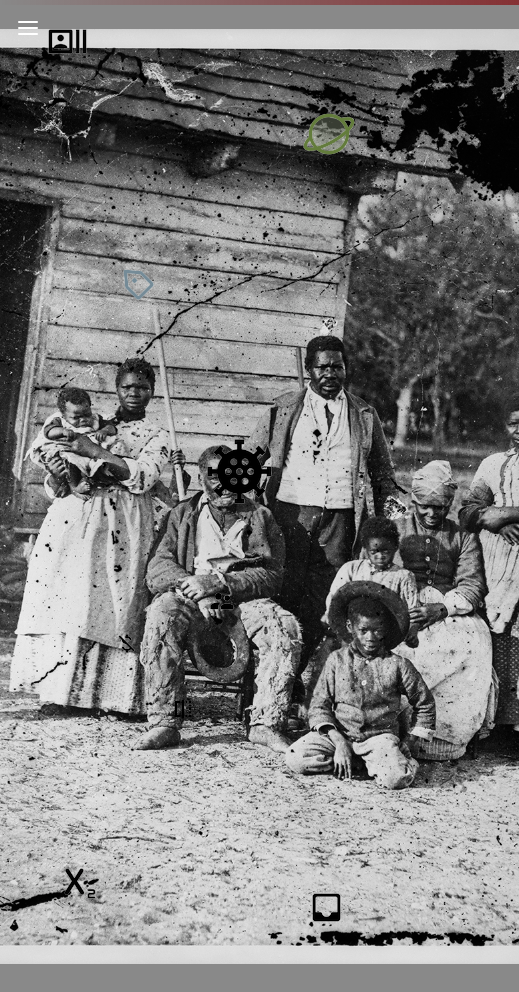 Image resolution: width=519 pixels, height=992 pixels. Describe the element at coordinates (74, 883) in the screenshot. I see `apply subscript formatting to selected text` at that location.